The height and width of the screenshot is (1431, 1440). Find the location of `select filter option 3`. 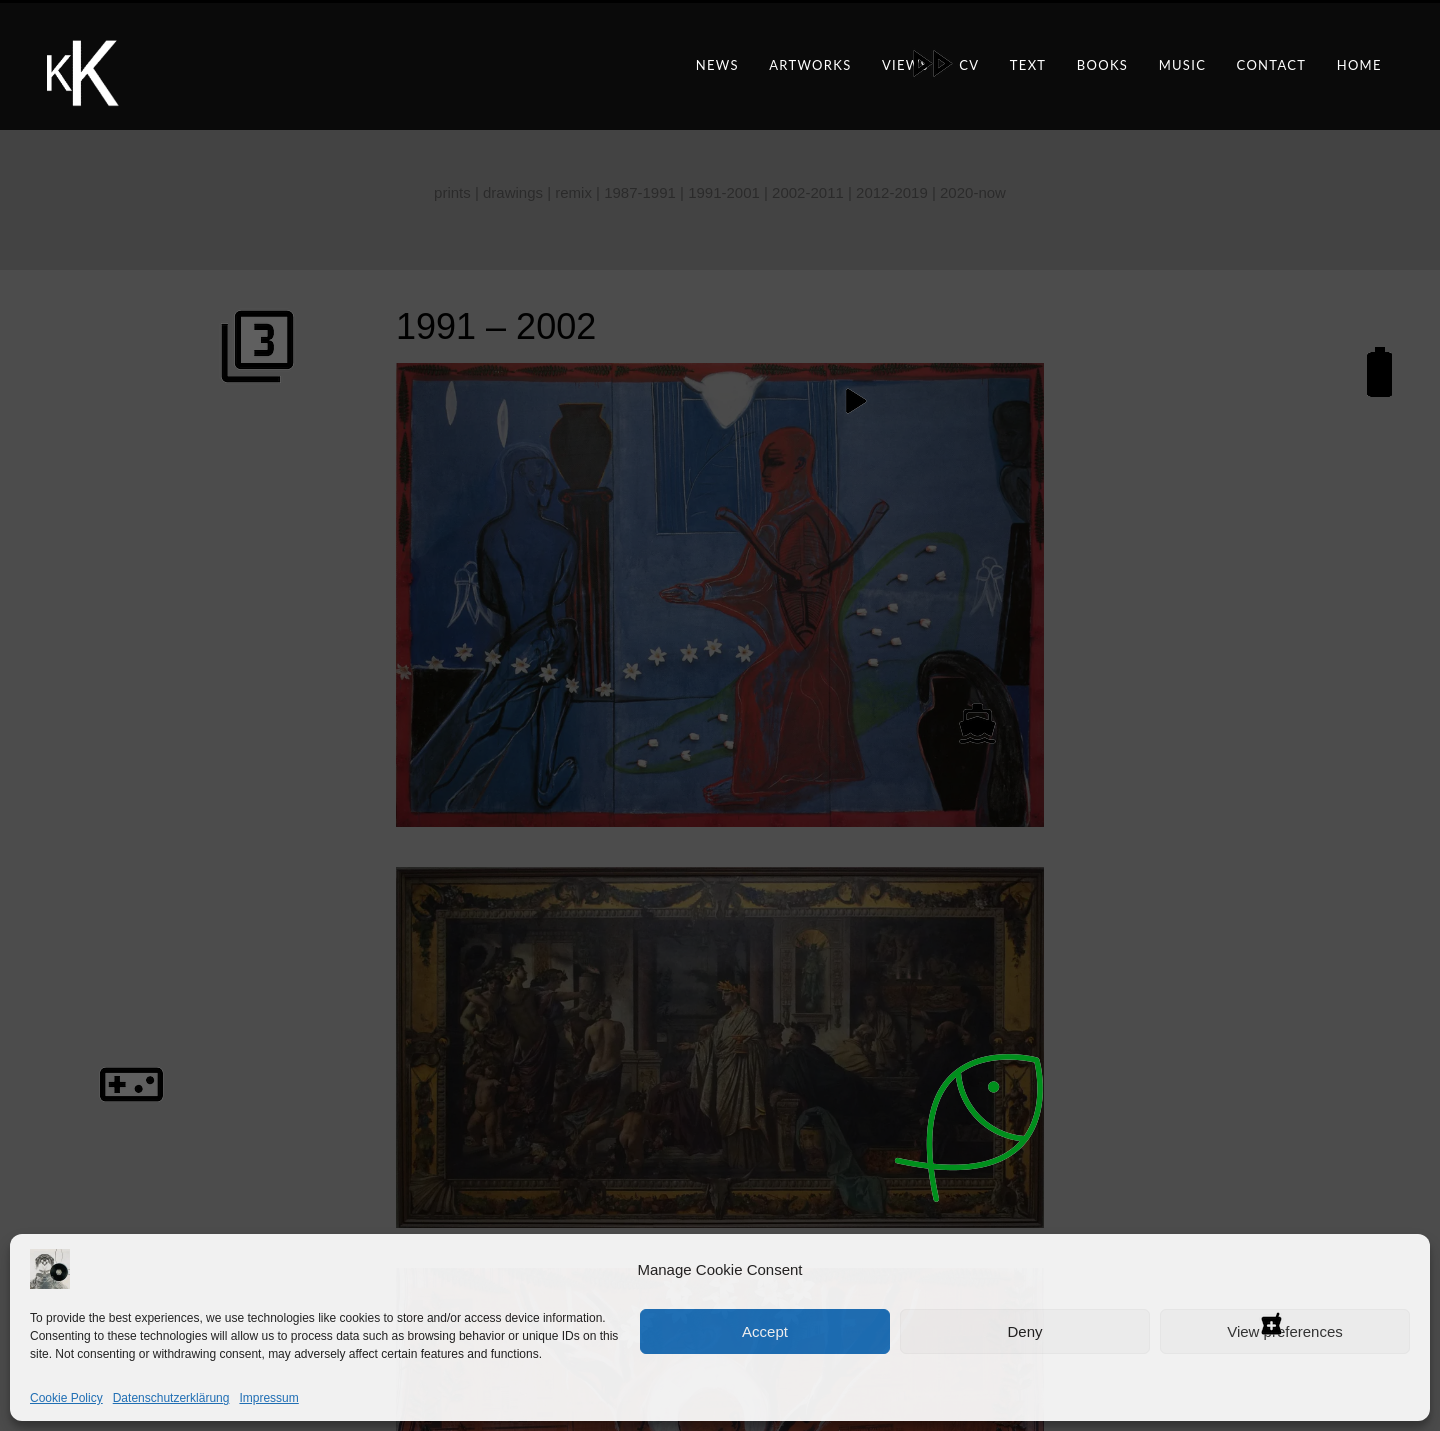

select filter option 3 is located at coordinates (257, 346).